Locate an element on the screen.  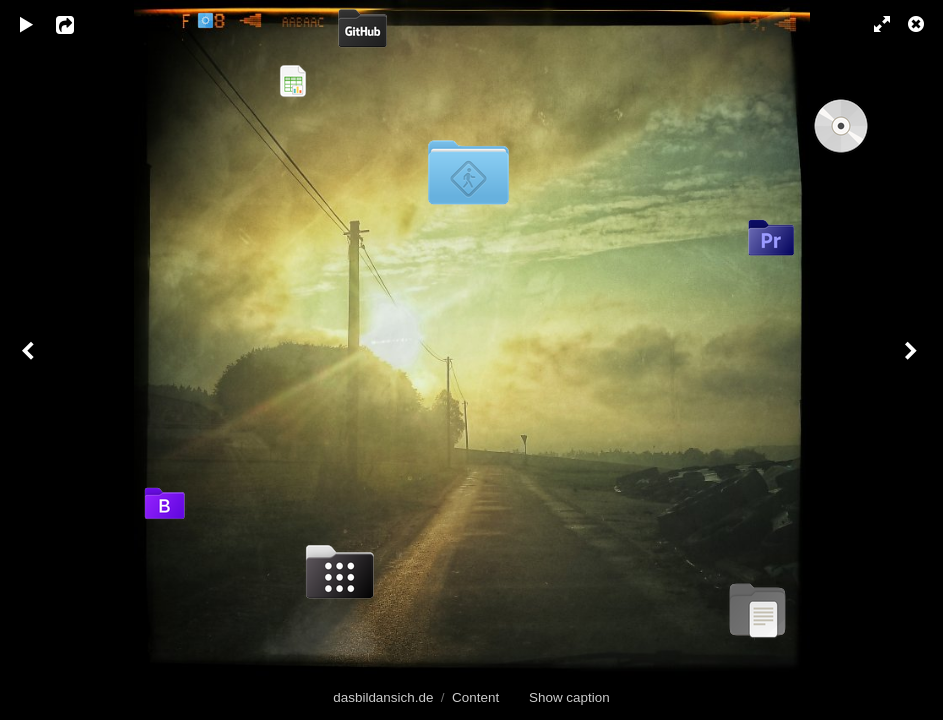
spreadsheet file type indicator is located at coordinates (293, 81).